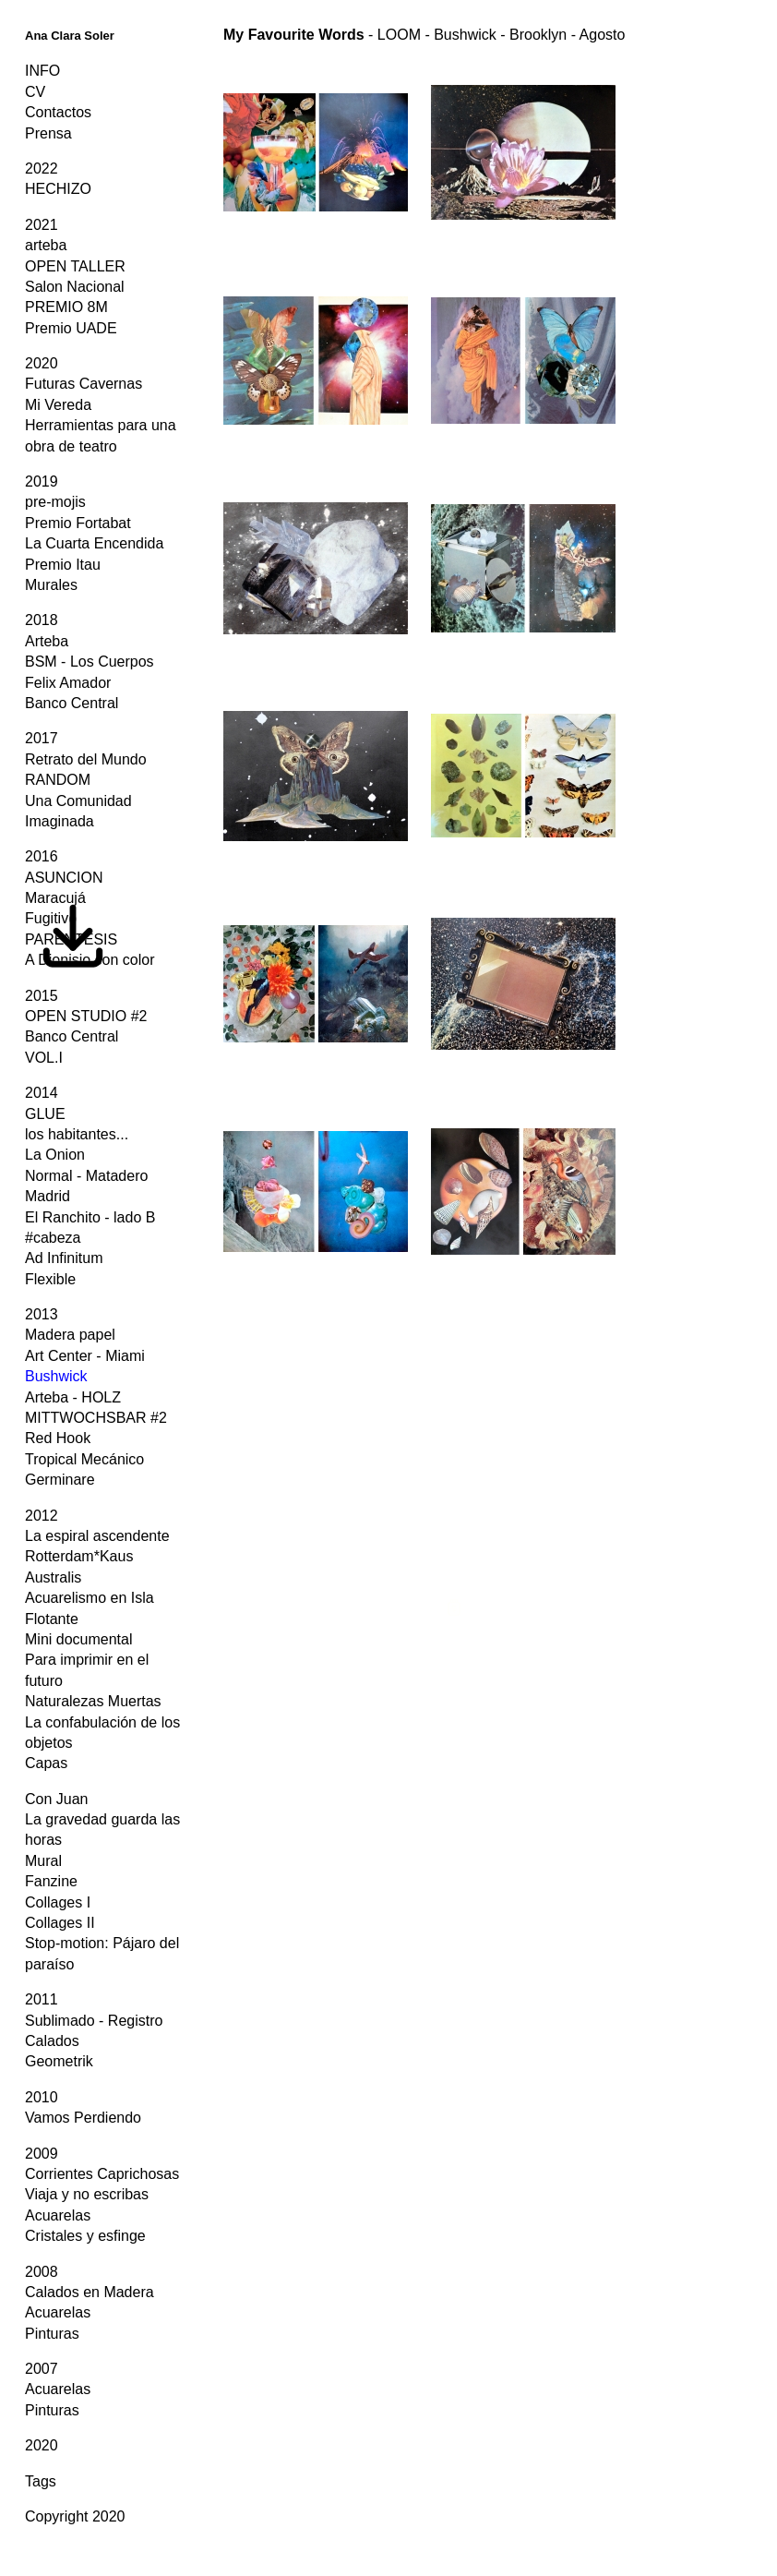  I want to click on send a tip or donation, so click(454, 1607).